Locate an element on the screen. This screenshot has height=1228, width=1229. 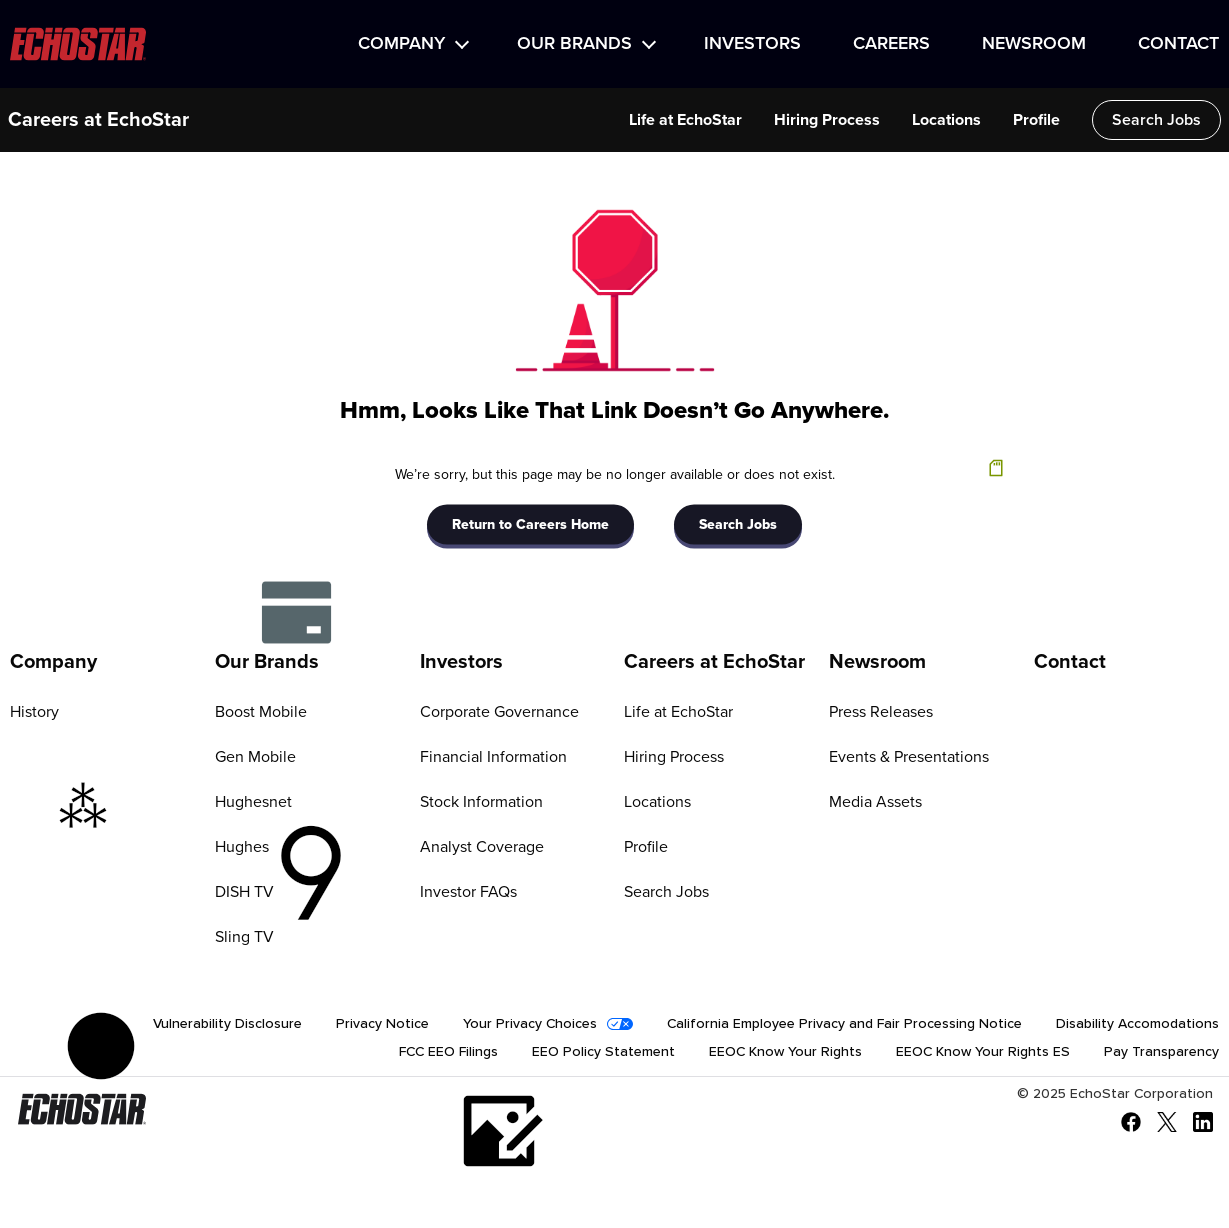
connect to the fediverse is located at coordinates (83, 806).